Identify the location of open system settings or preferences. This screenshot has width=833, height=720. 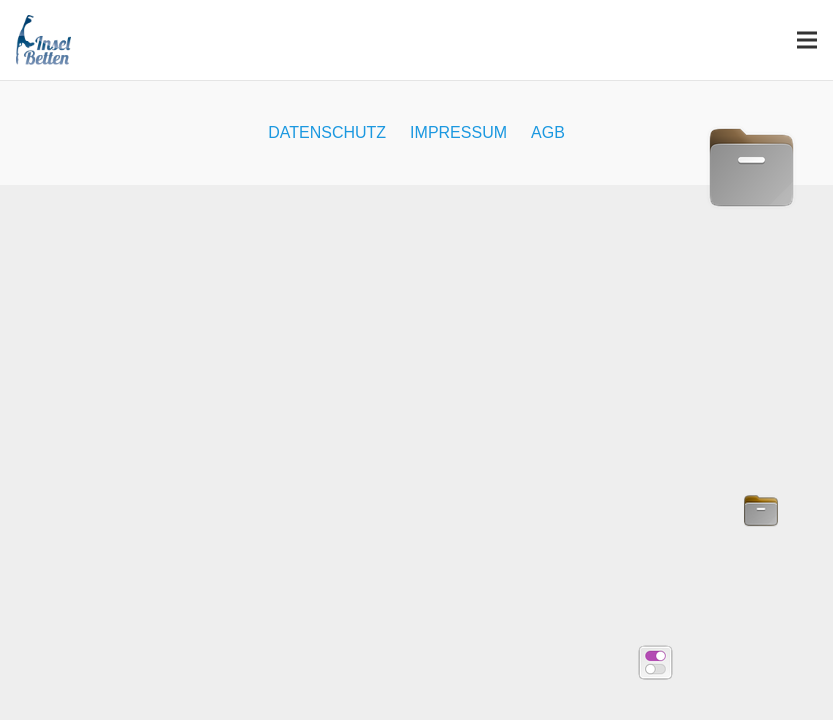
(655, 662).